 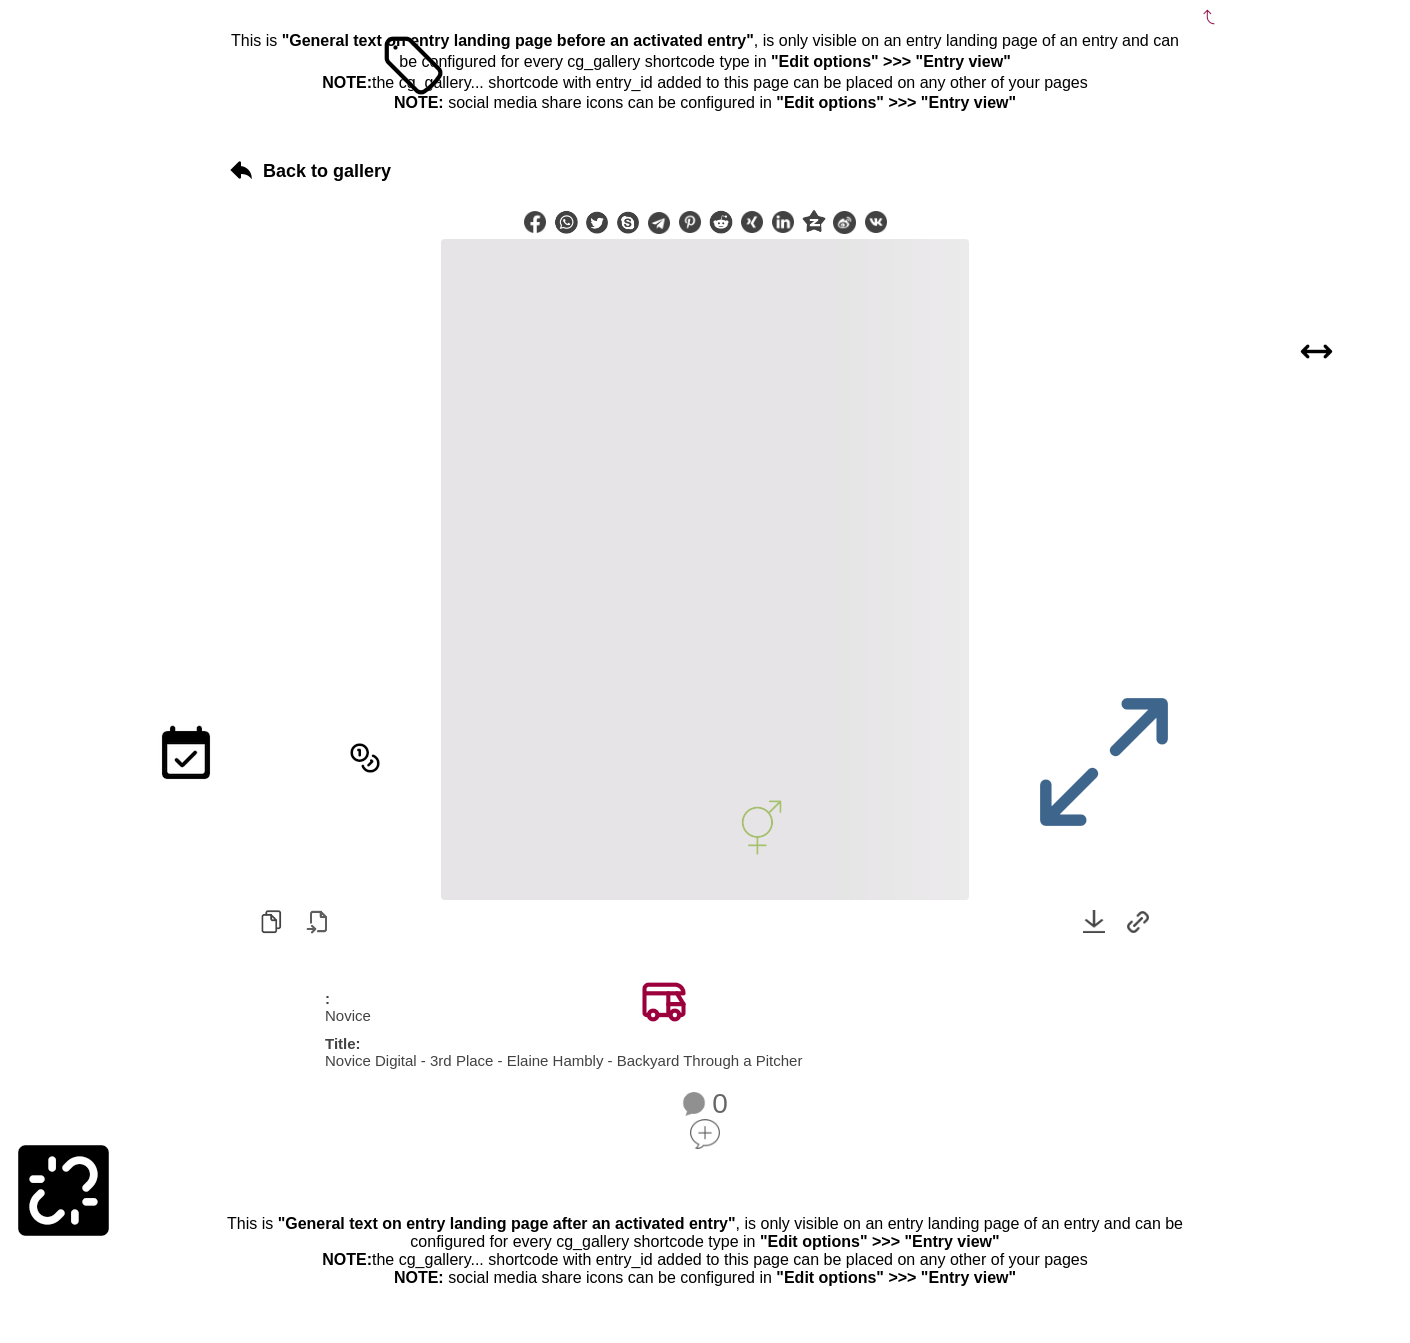 What do you see at coordinates (63, 1190) in the screenshot?
I see `disconnect or unlink a connected account` at bounding box center [63, 1190].